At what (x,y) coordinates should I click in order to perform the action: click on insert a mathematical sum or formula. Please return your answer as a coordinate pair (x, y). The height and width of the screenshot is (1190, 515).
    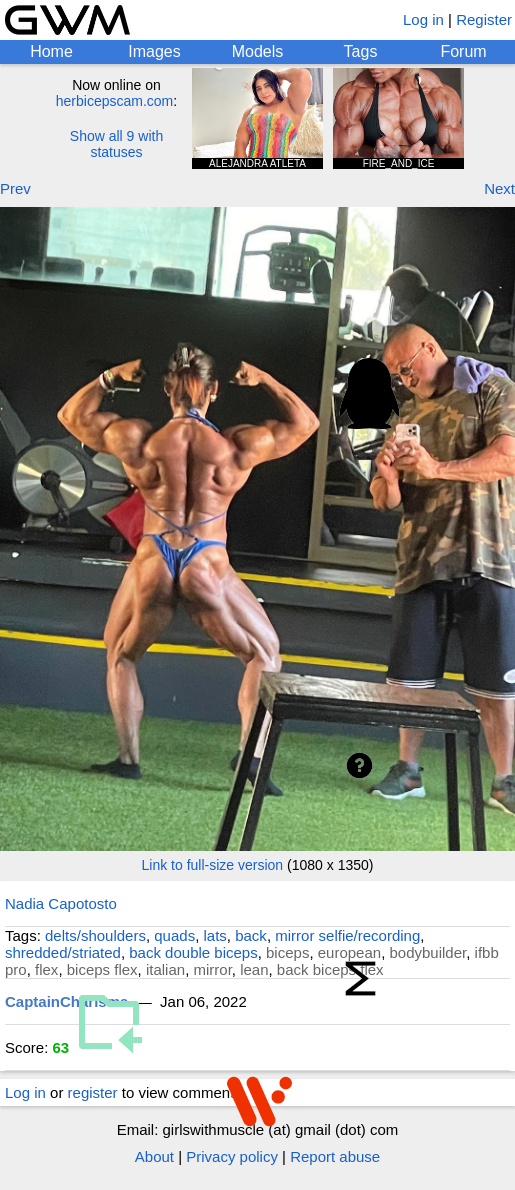
    Looking at the image, I should click on (360, 978).